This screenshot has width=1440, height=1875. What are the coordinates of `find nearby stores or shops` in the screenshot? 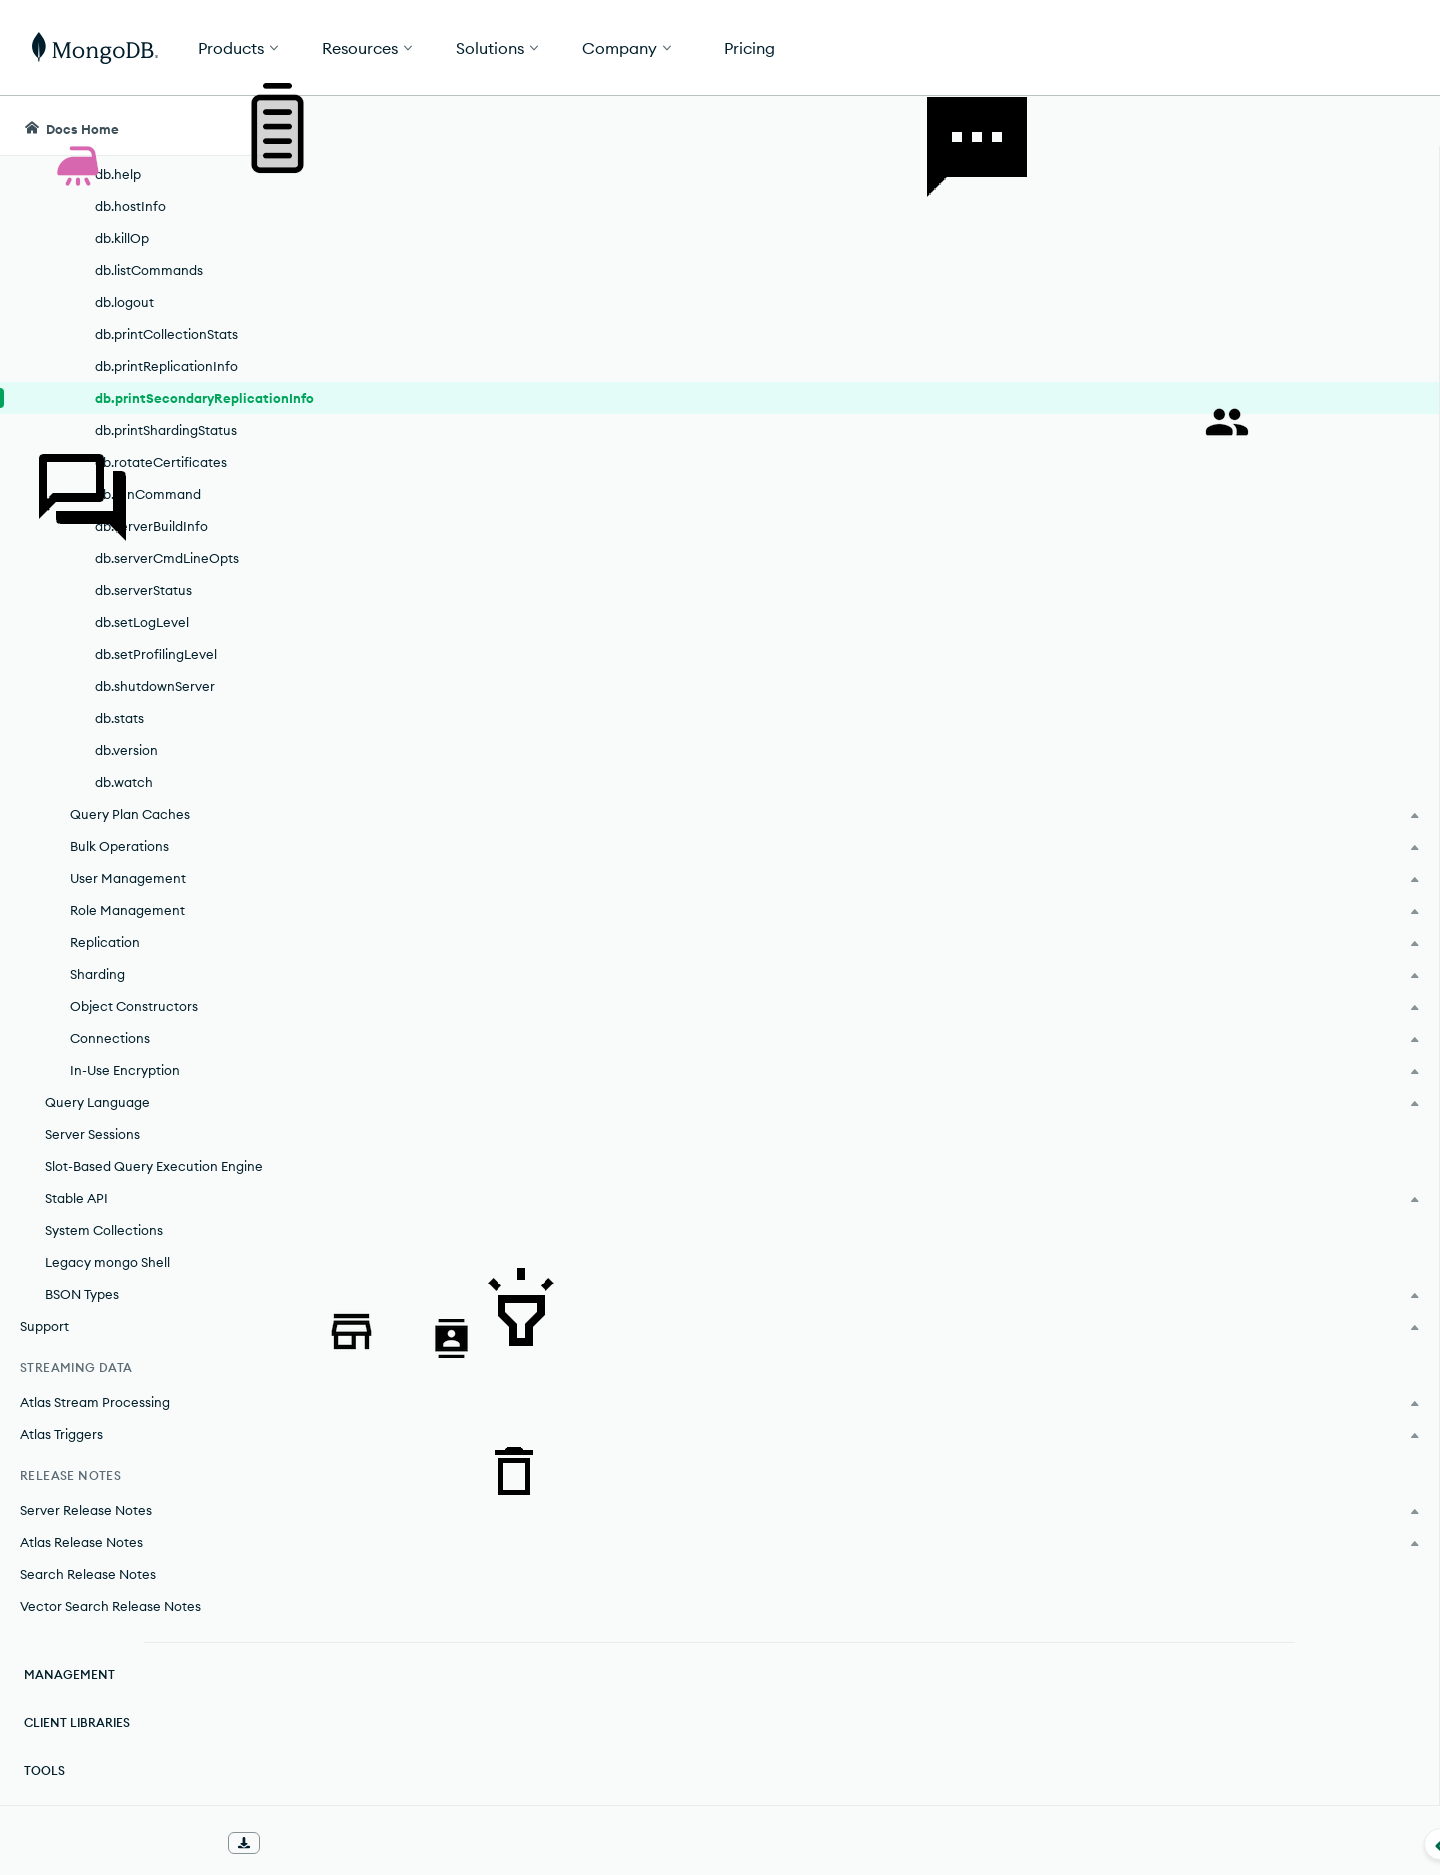 It's located at (351, 1331).